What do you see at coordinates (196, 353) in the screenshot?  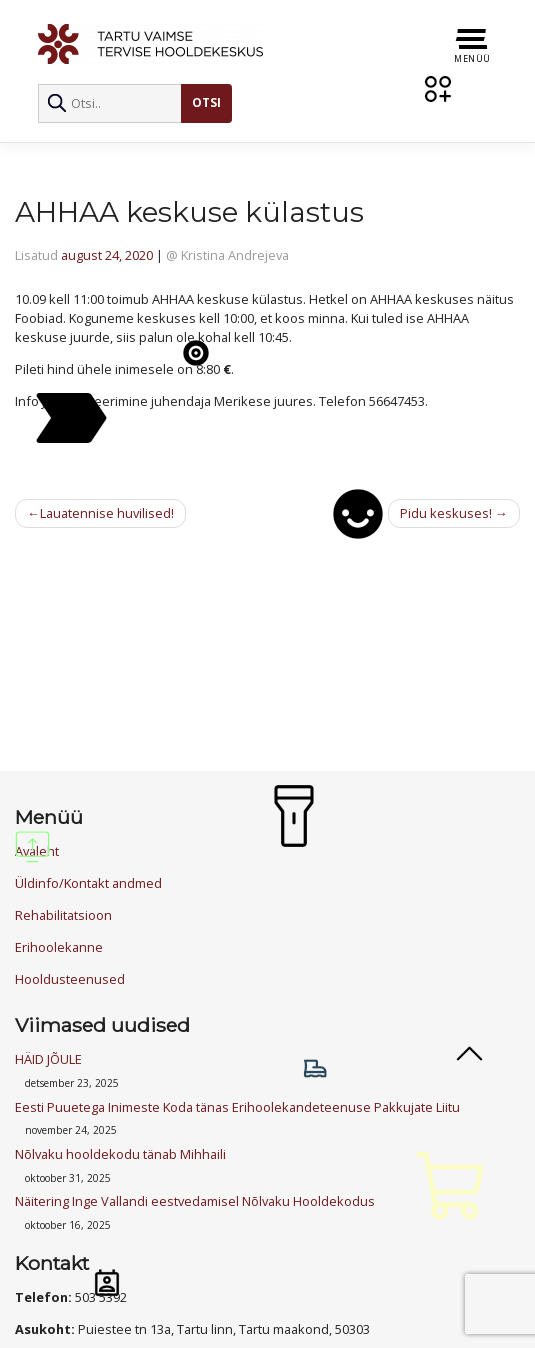 I see `play or access music library` at bounding box center [196, 353].